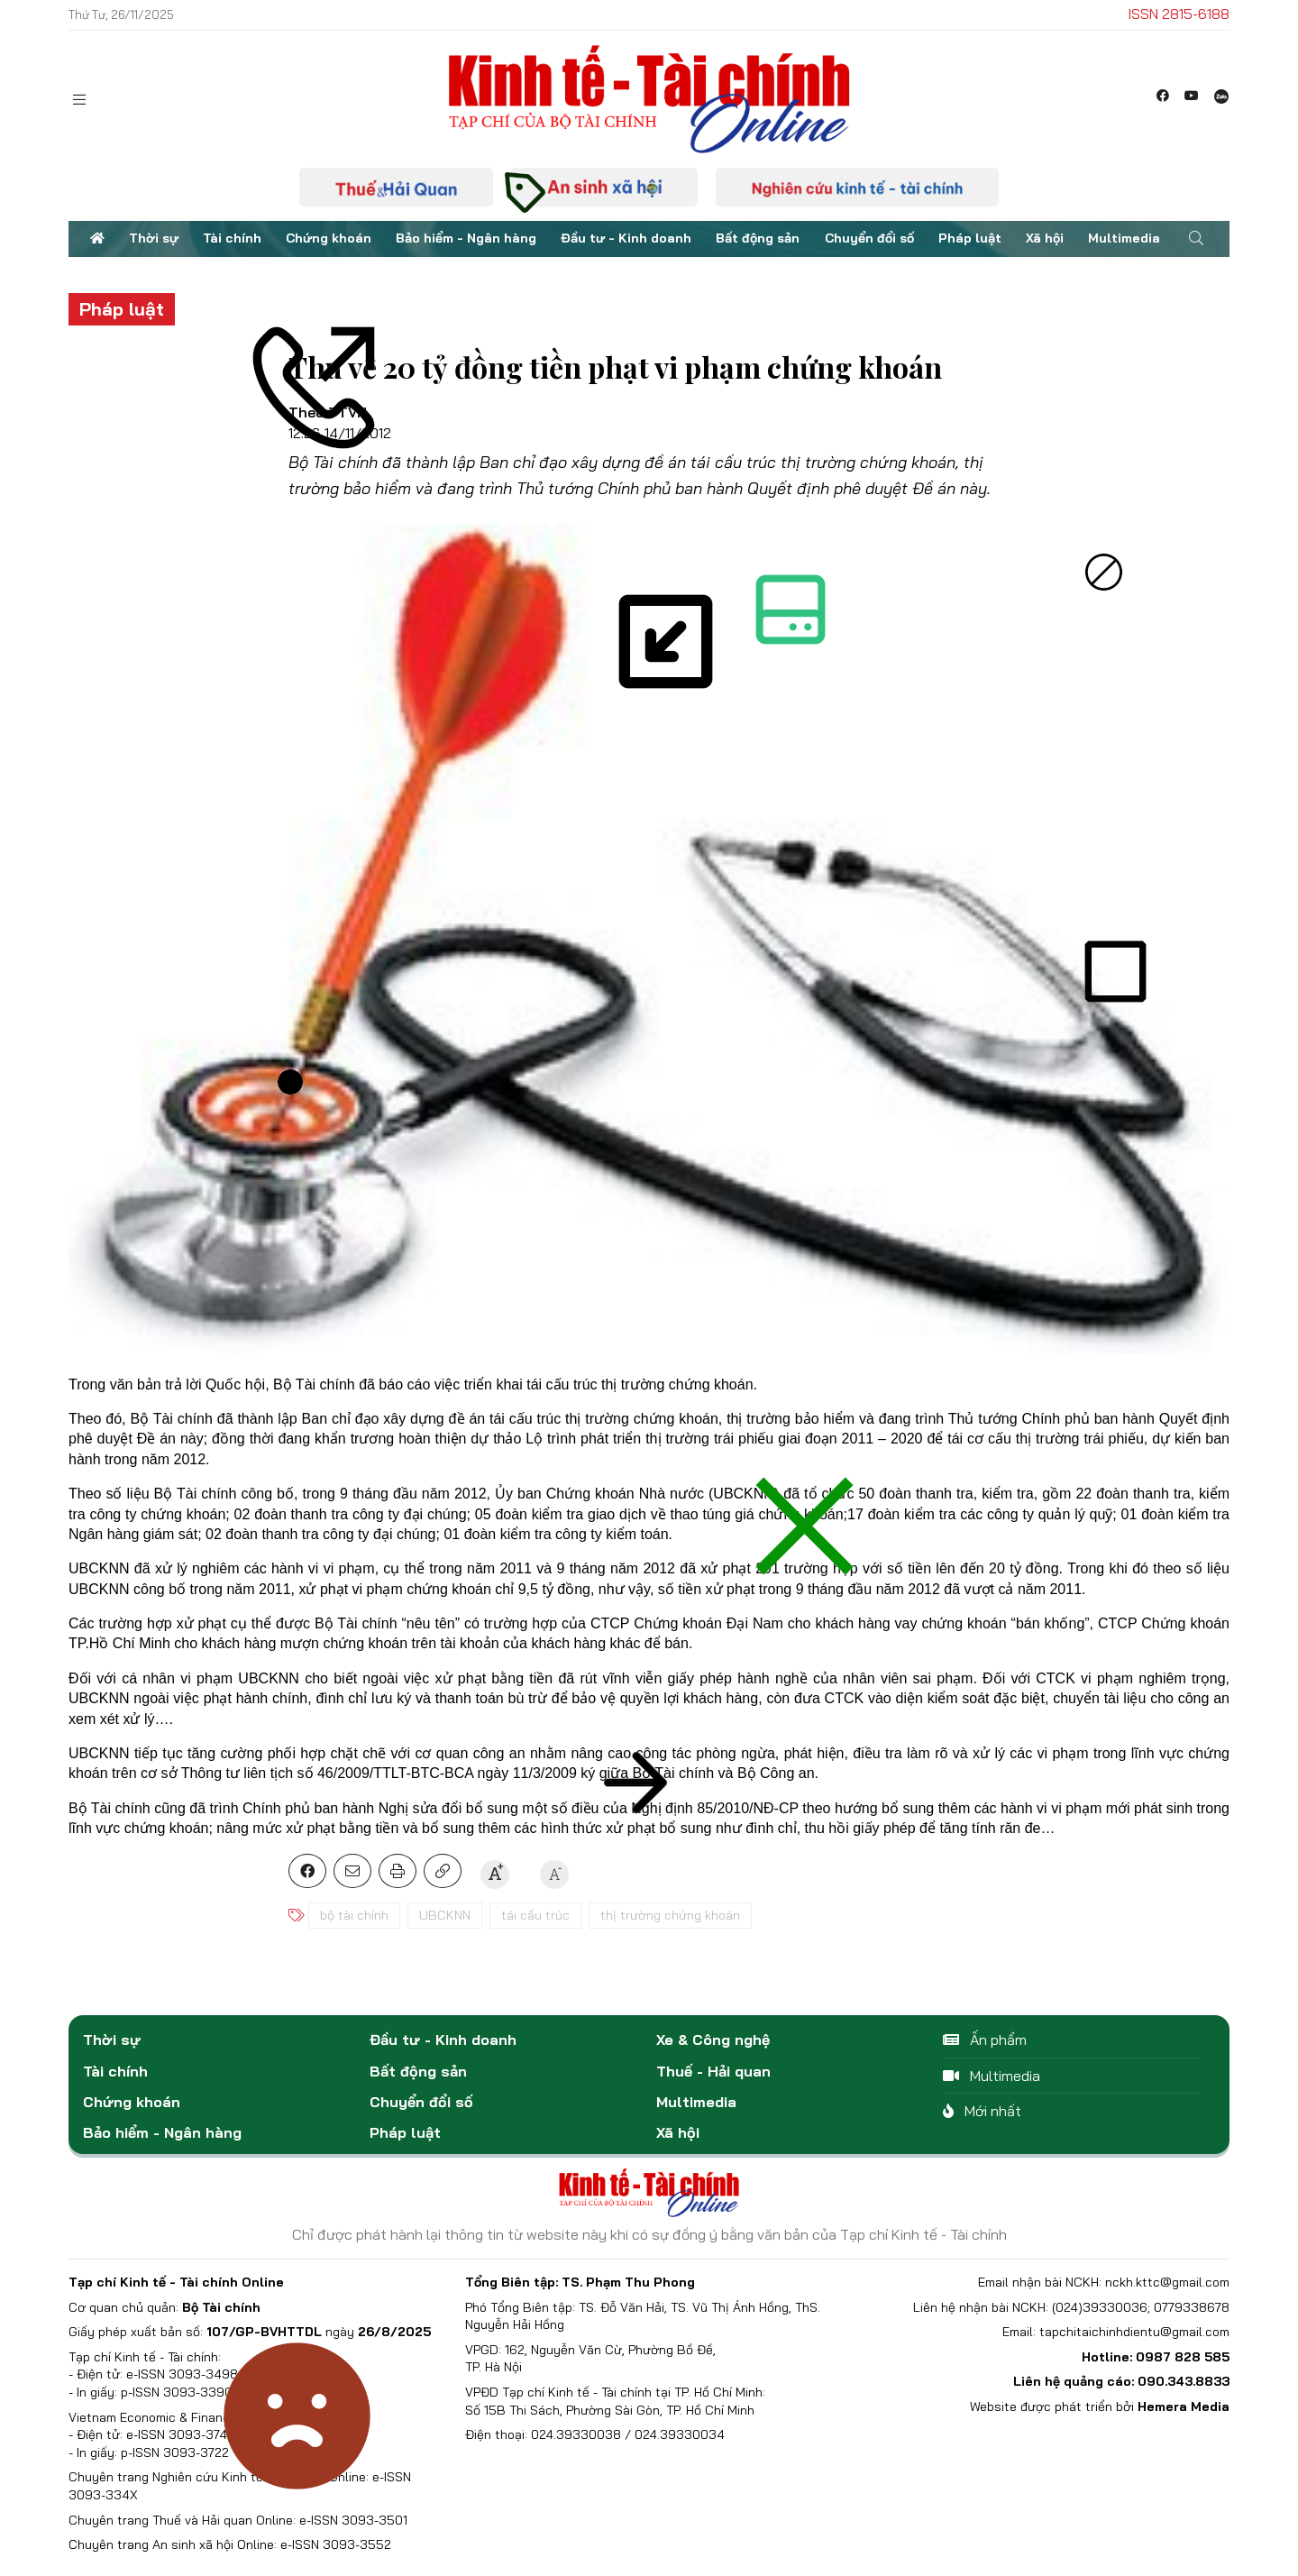 This screenshot has height=2576, width=1298. I want to click on indicates an outgoing call was made, so click(314, 388).